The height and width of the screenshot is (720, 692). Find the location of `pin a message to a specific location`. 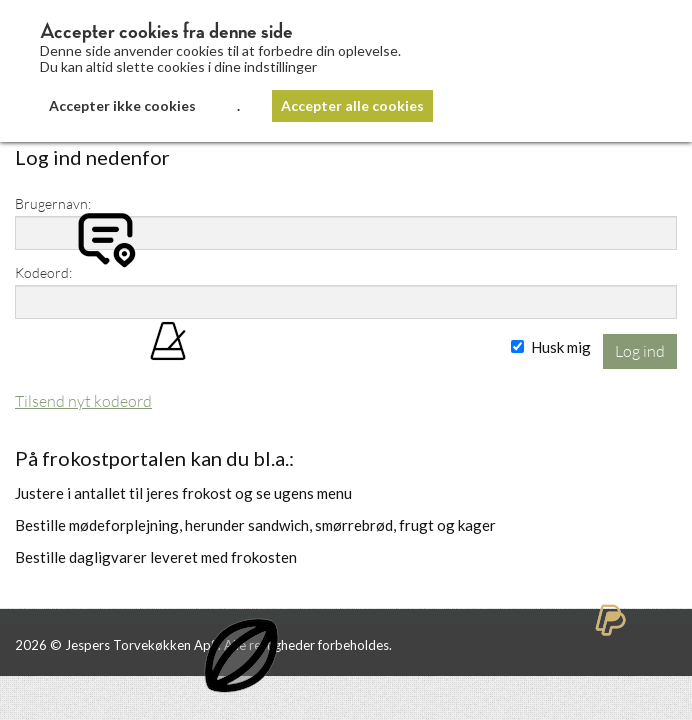

pin a message to a specific location is located at coordinates (105, 237).